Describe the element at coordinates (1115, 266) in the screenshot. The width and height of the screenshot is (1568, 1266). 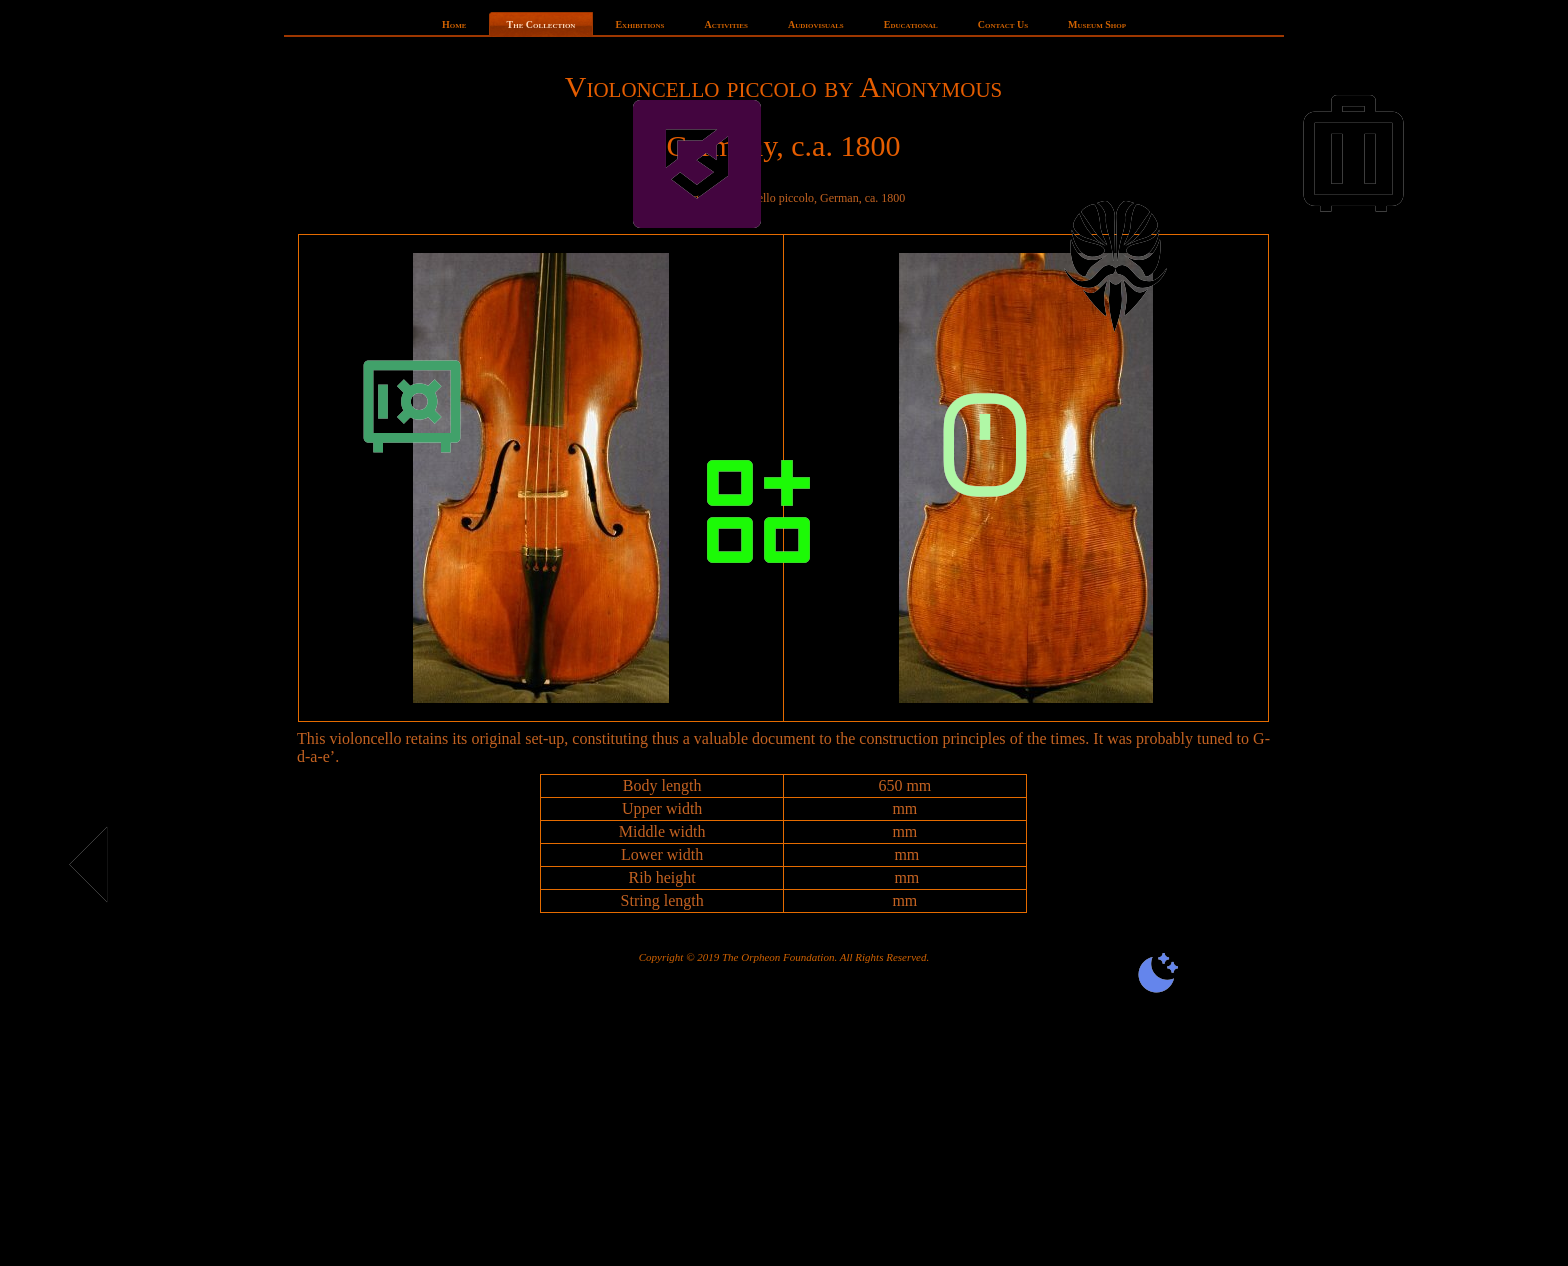
I see `open magisk root management app` at that location.